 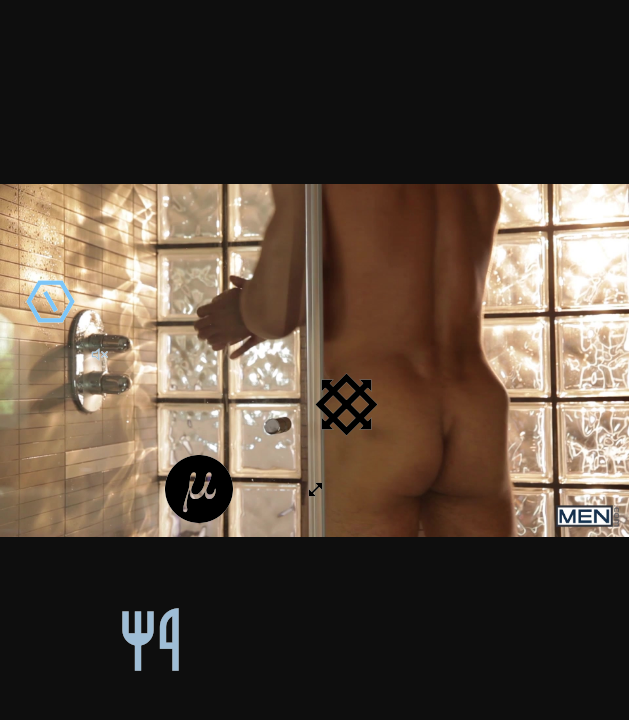 I want to click on find nearby restaurants, so click(x=150, y=639).